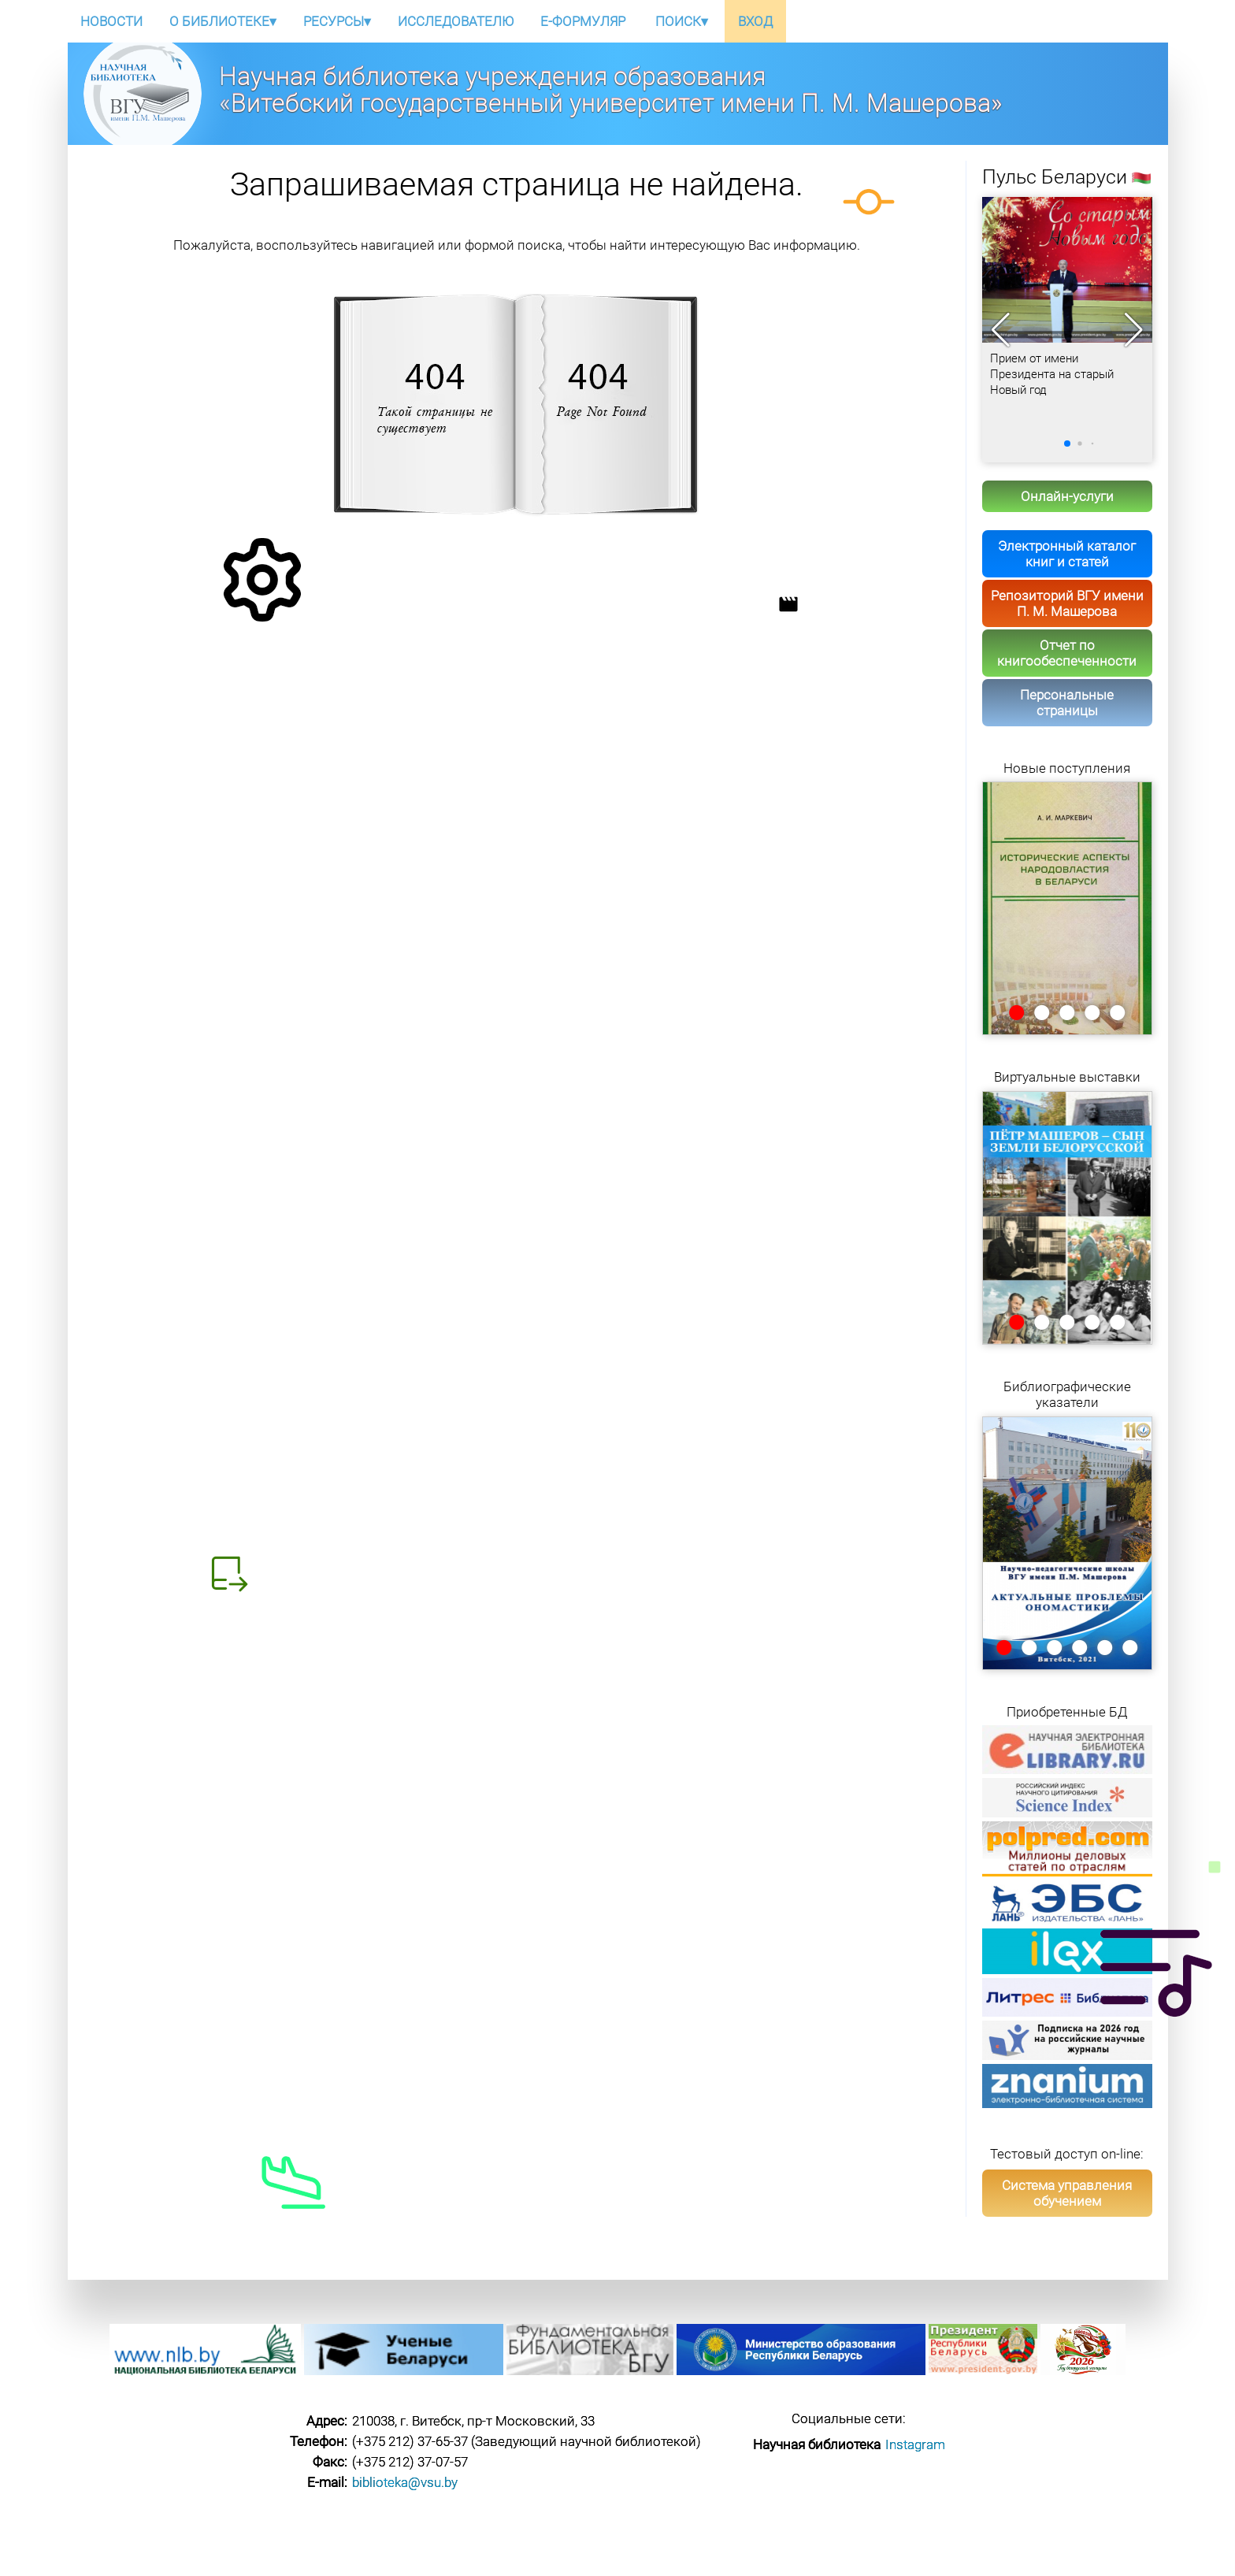 The image size is (1235, 2576). What do you see at coordinates (228, 1576) in the screenshot?
I see `pull changes from a remote repository` at bounding box center [228, 1576].